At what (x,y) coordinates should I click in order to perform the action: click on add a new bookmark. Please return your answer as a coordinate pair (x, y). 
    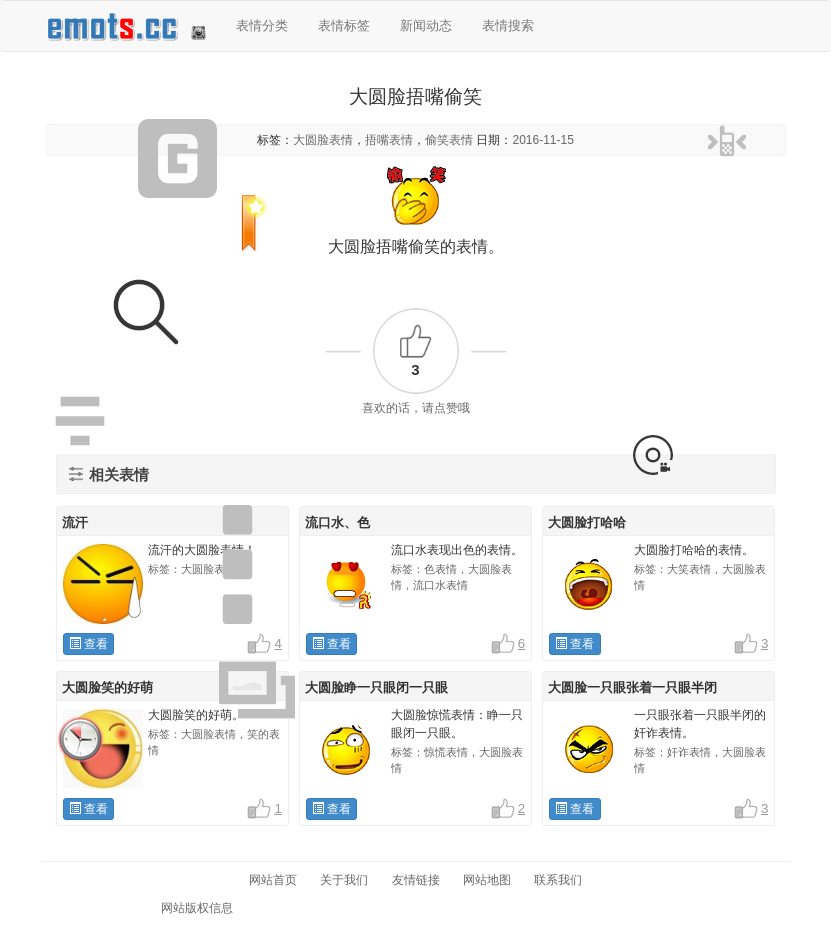
    Looking at the image, I should click on (250, 224).